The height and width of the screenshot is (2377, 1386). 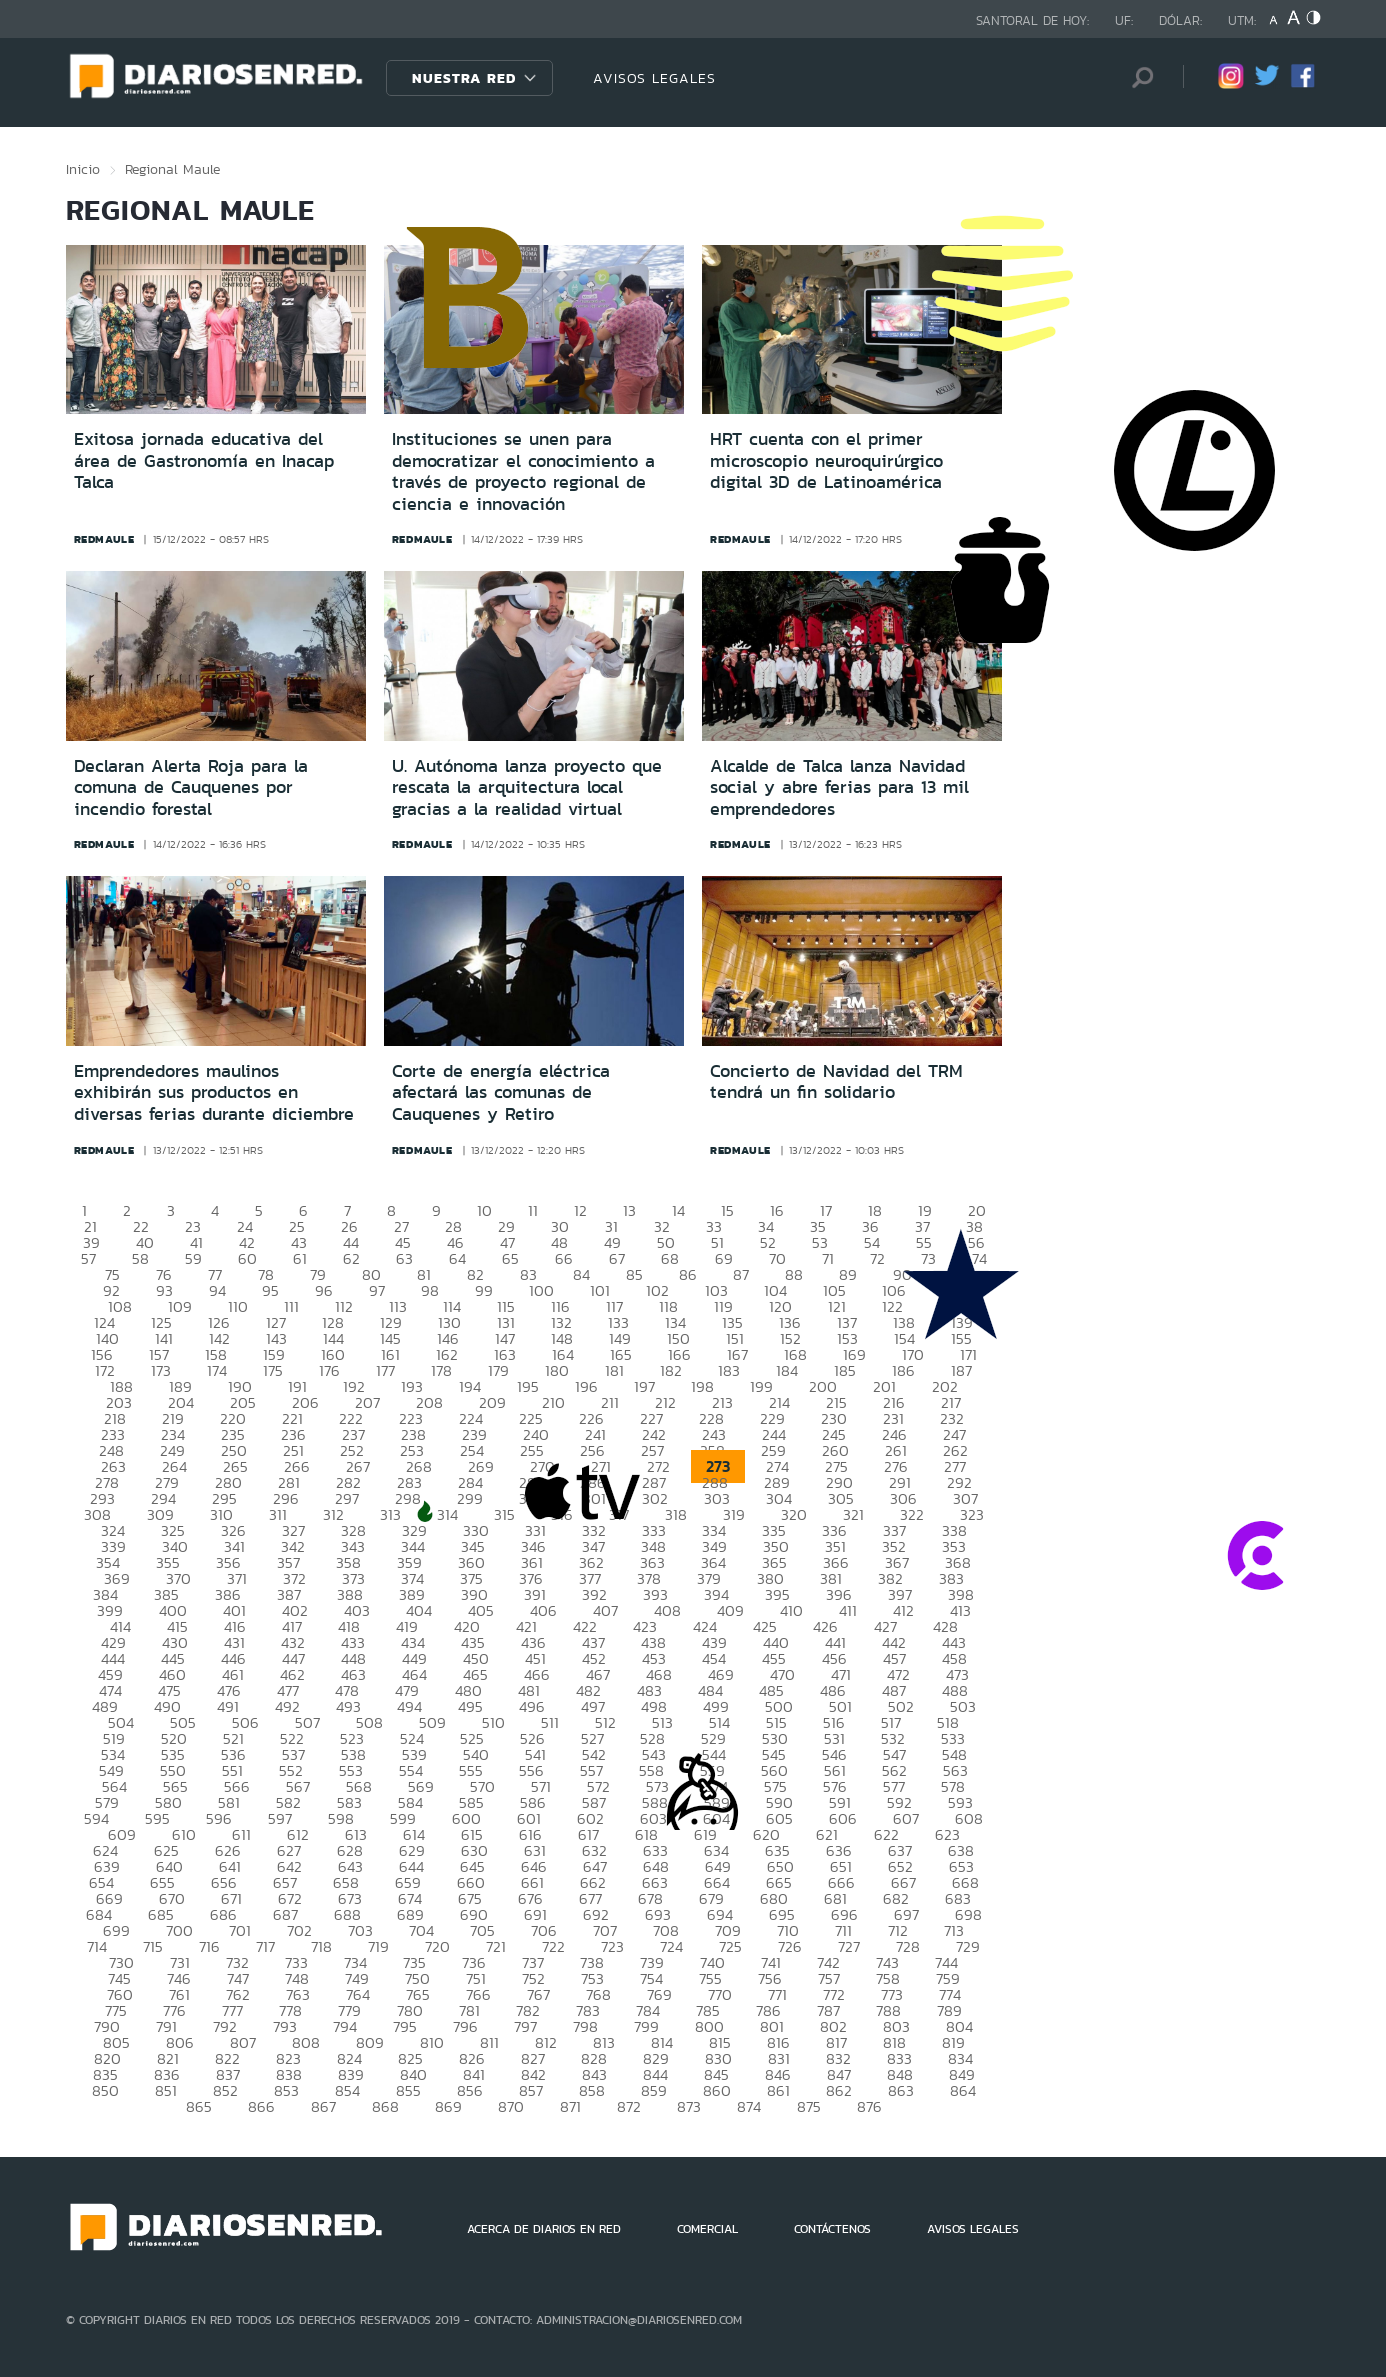 I want to click on open the Hive app, so click(x=1002, y=283).